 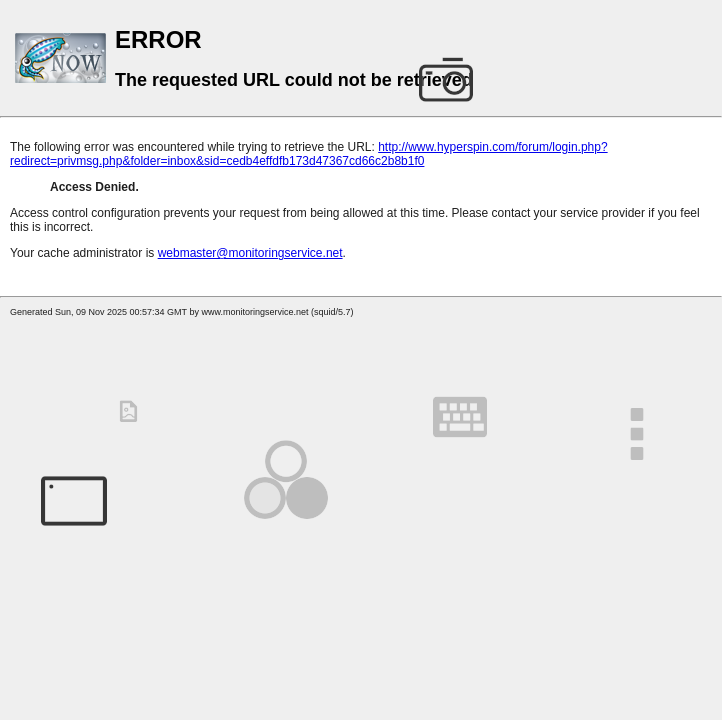 I want to click on switch to keyboard input, so click(x=460, y=417).